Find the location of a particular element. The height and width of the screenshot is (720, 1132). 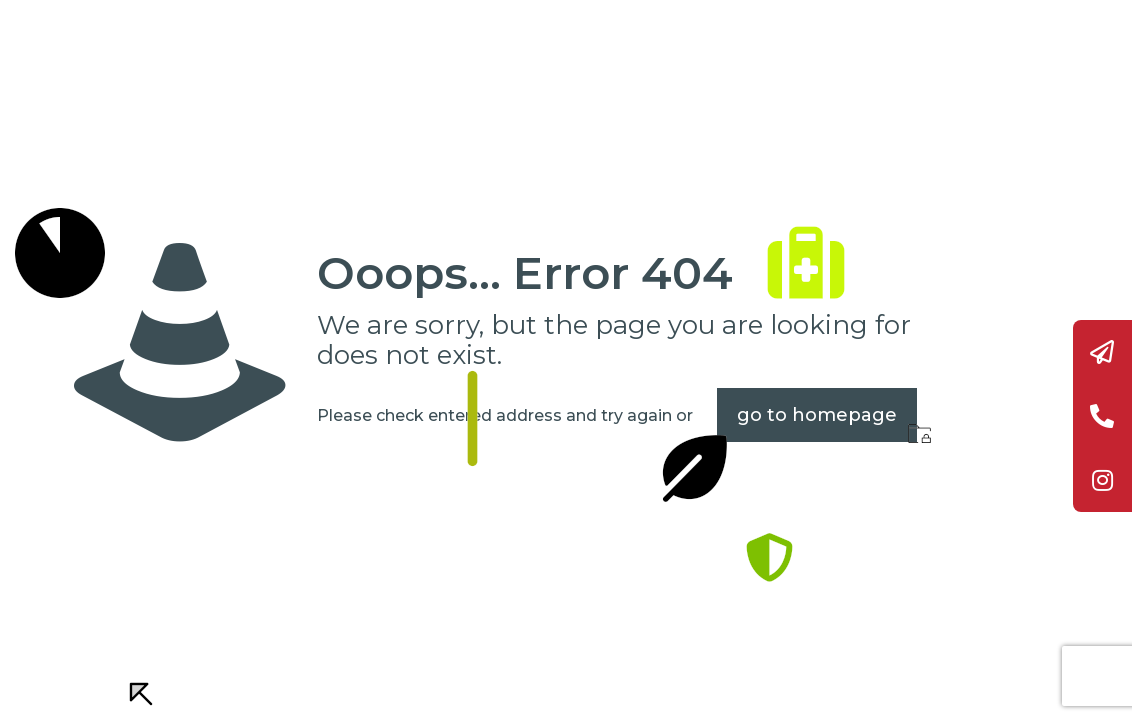

access a password-protected folder is located at coordinates (919, 433).